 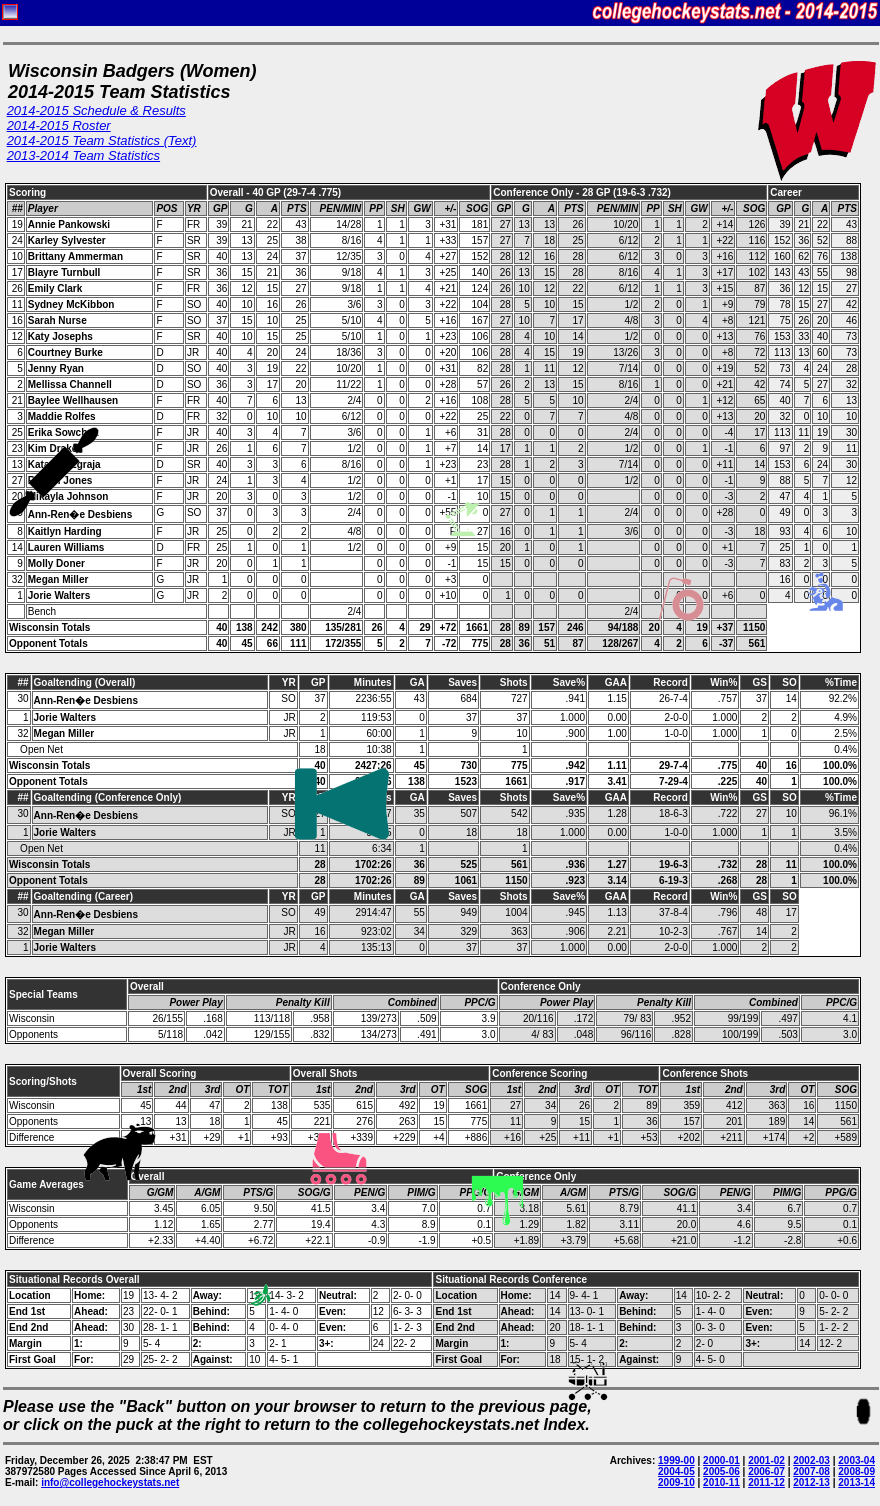 What do you see at coordinates (823, 591) in the screenshot?
I see `strength tarot card icon` at bounding box center [823, 591].